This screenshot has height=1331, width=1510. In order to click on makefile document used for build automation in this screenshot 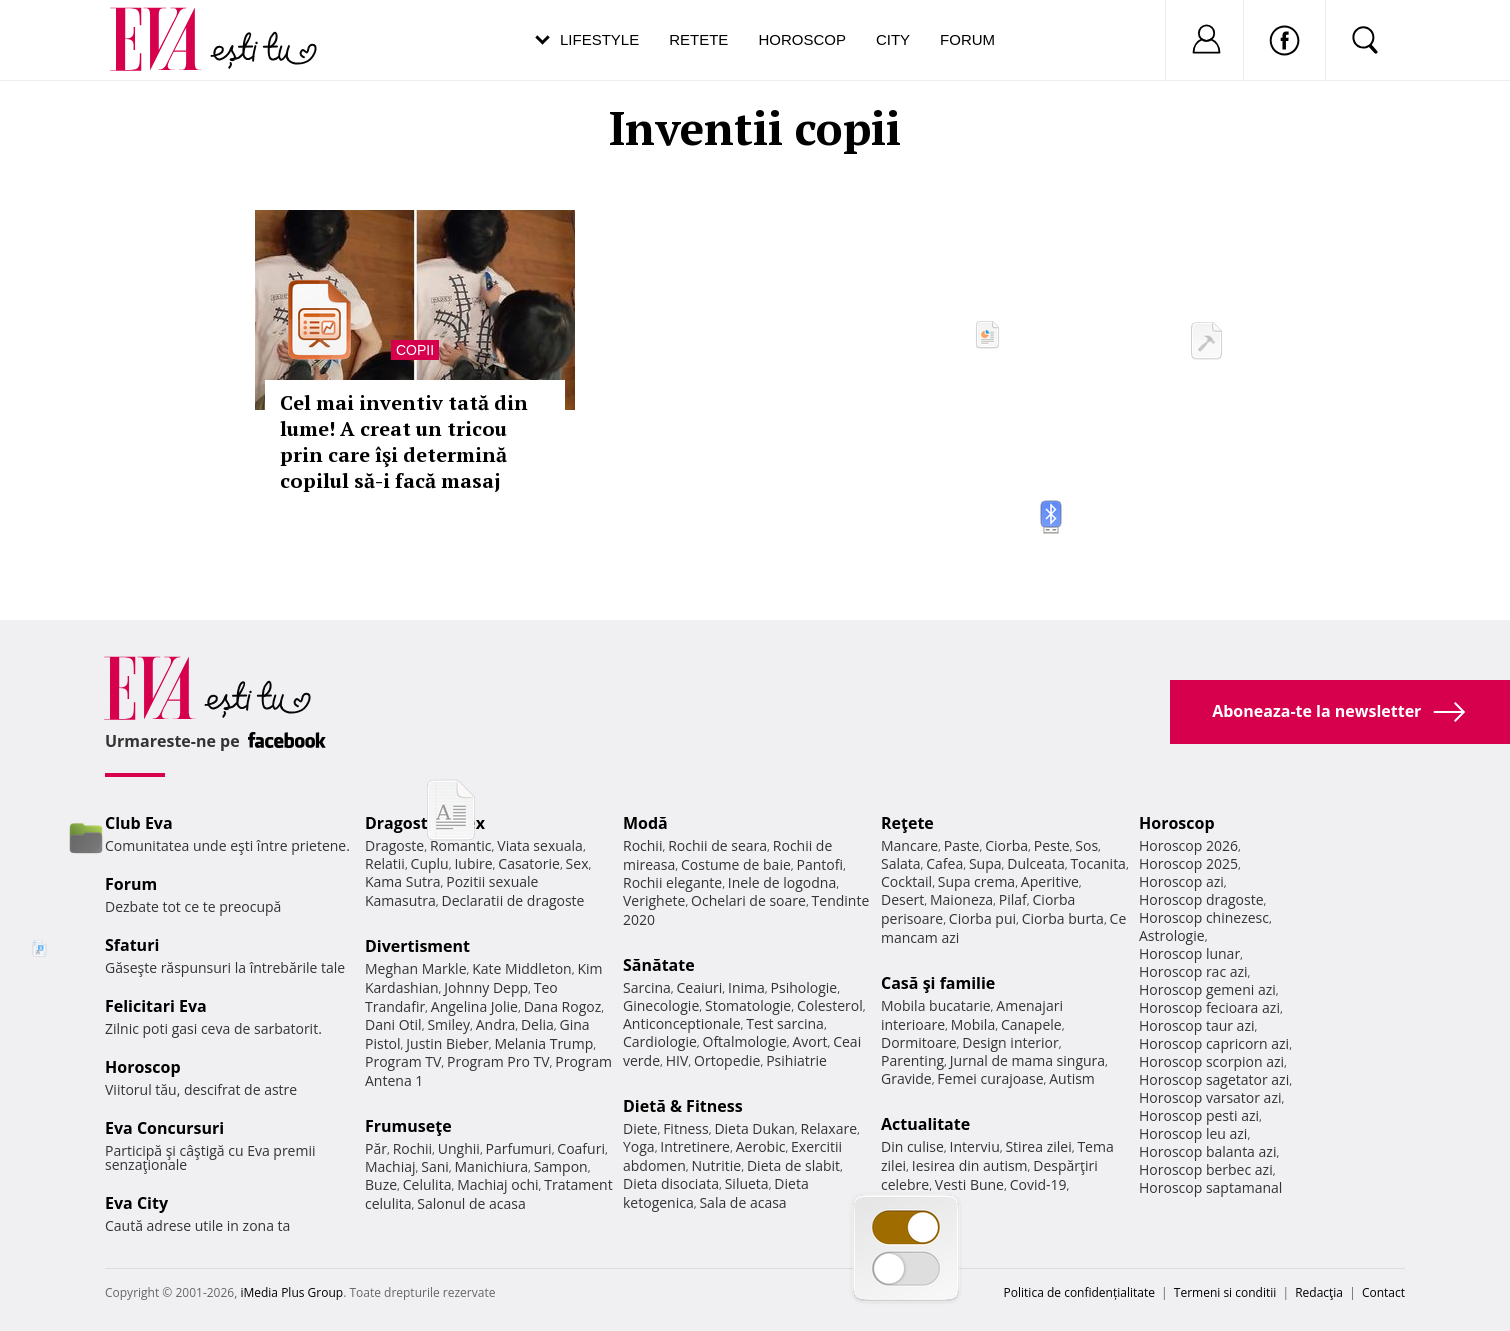, I will do `click(1206, 340)`.